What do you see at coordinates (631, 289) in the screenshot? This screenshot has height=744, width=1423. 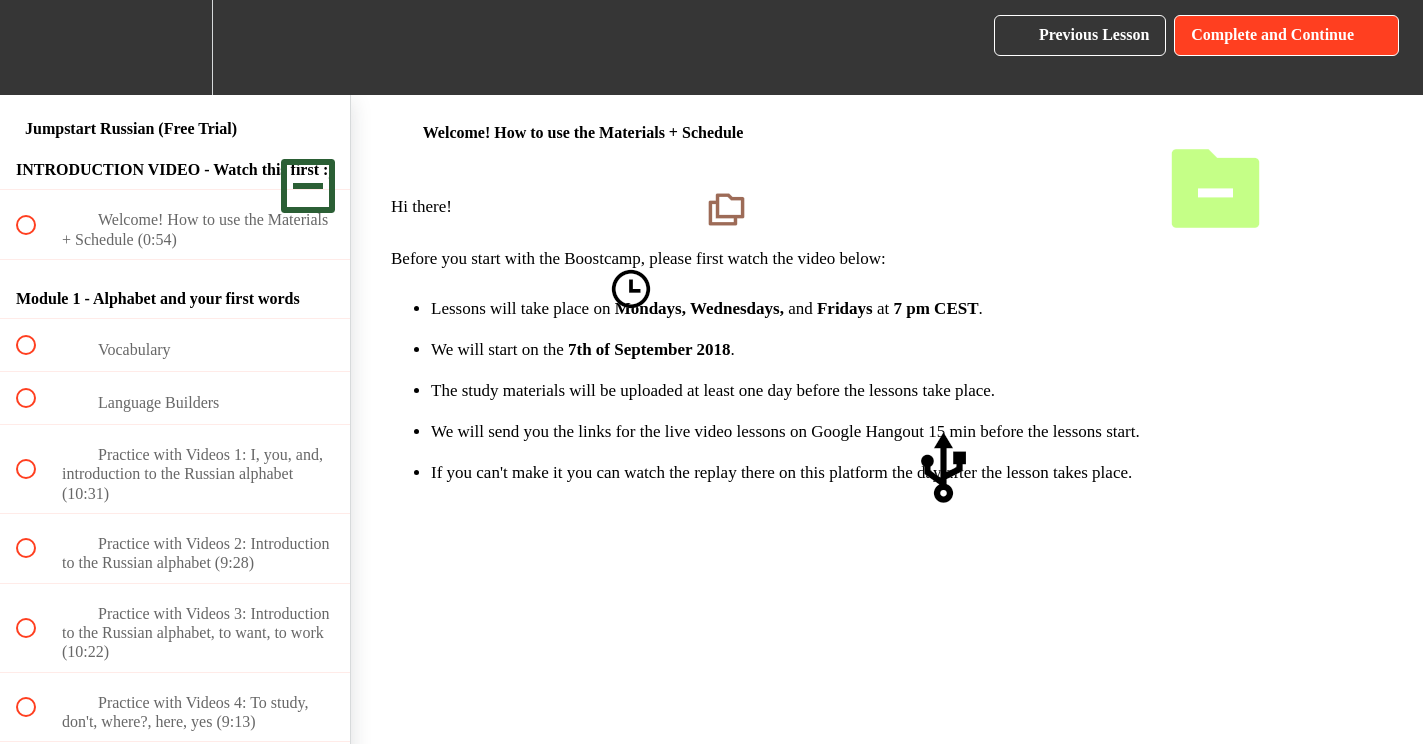 I see `view time or clock settings` at bounding box center [631, 289].